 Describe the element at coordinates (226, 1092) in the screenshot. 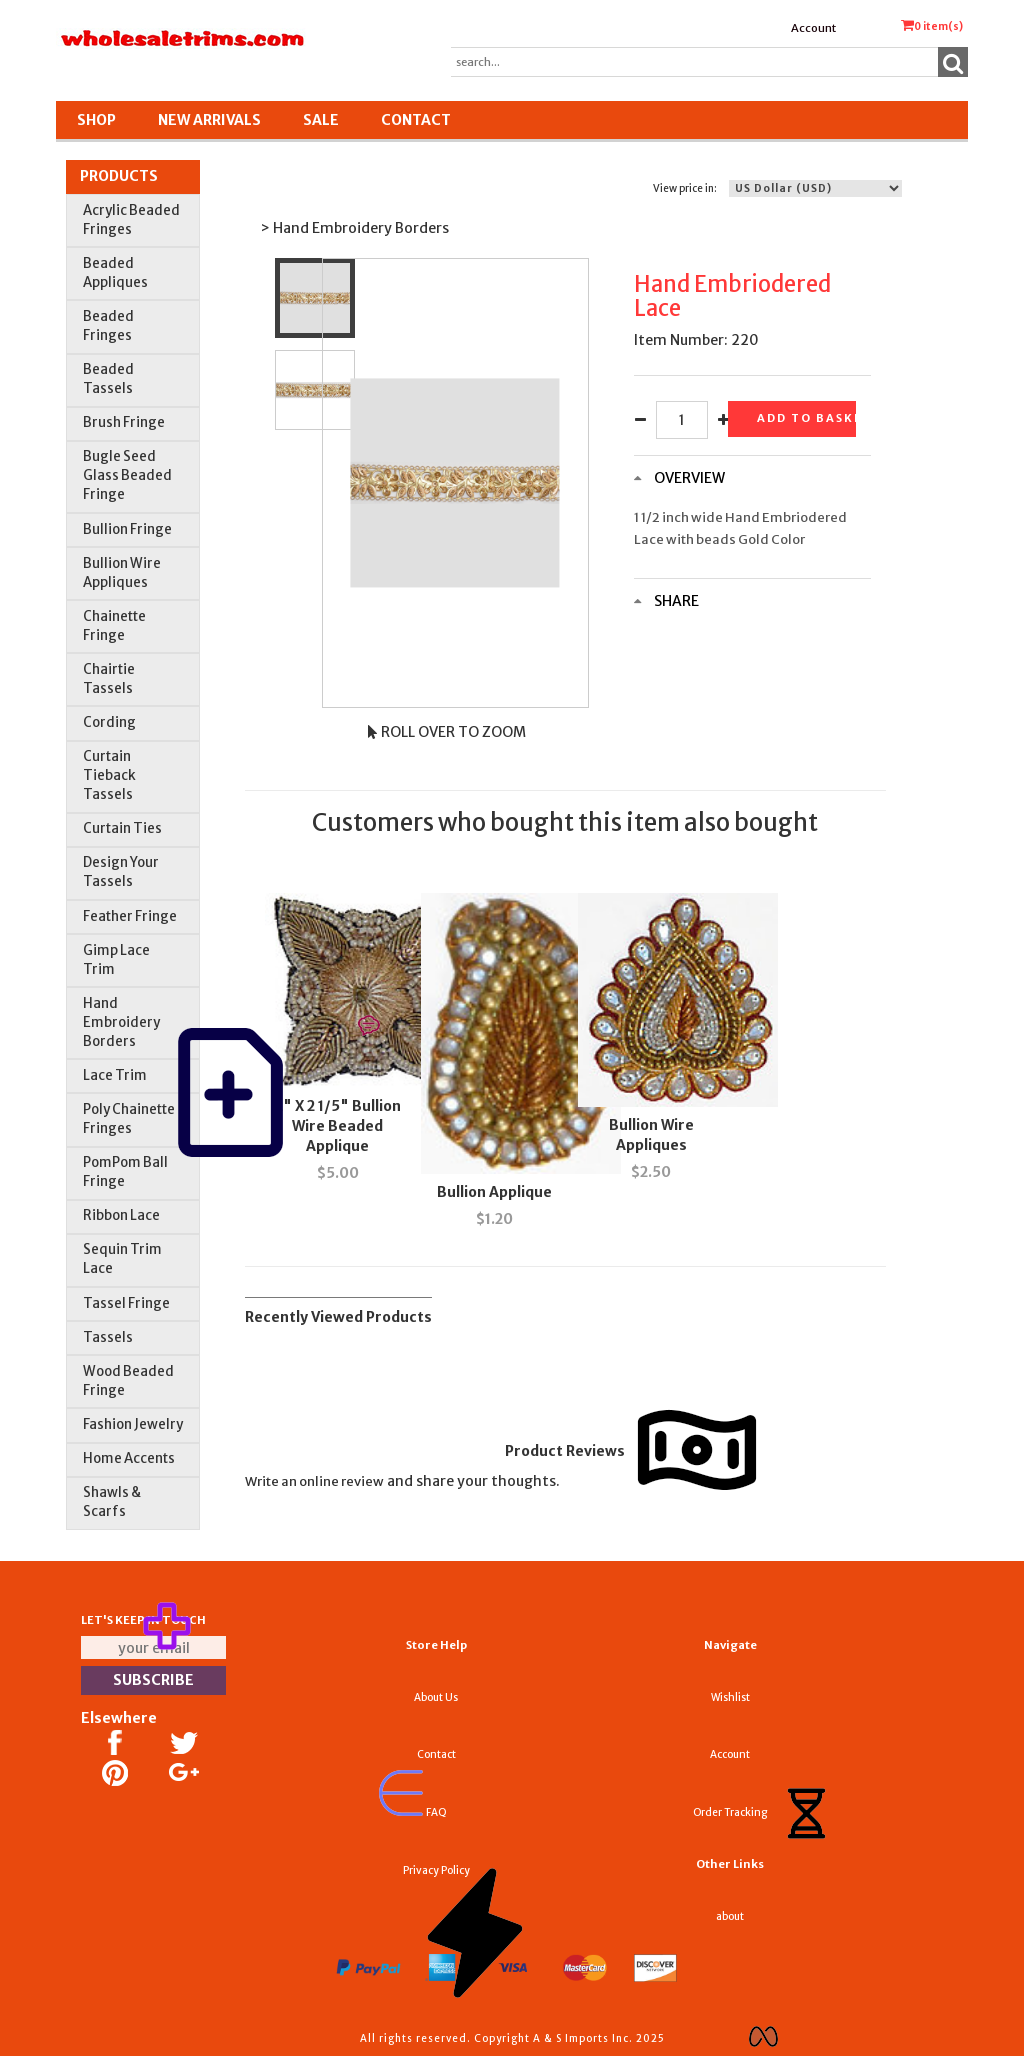

I see `add a new file` at that location.